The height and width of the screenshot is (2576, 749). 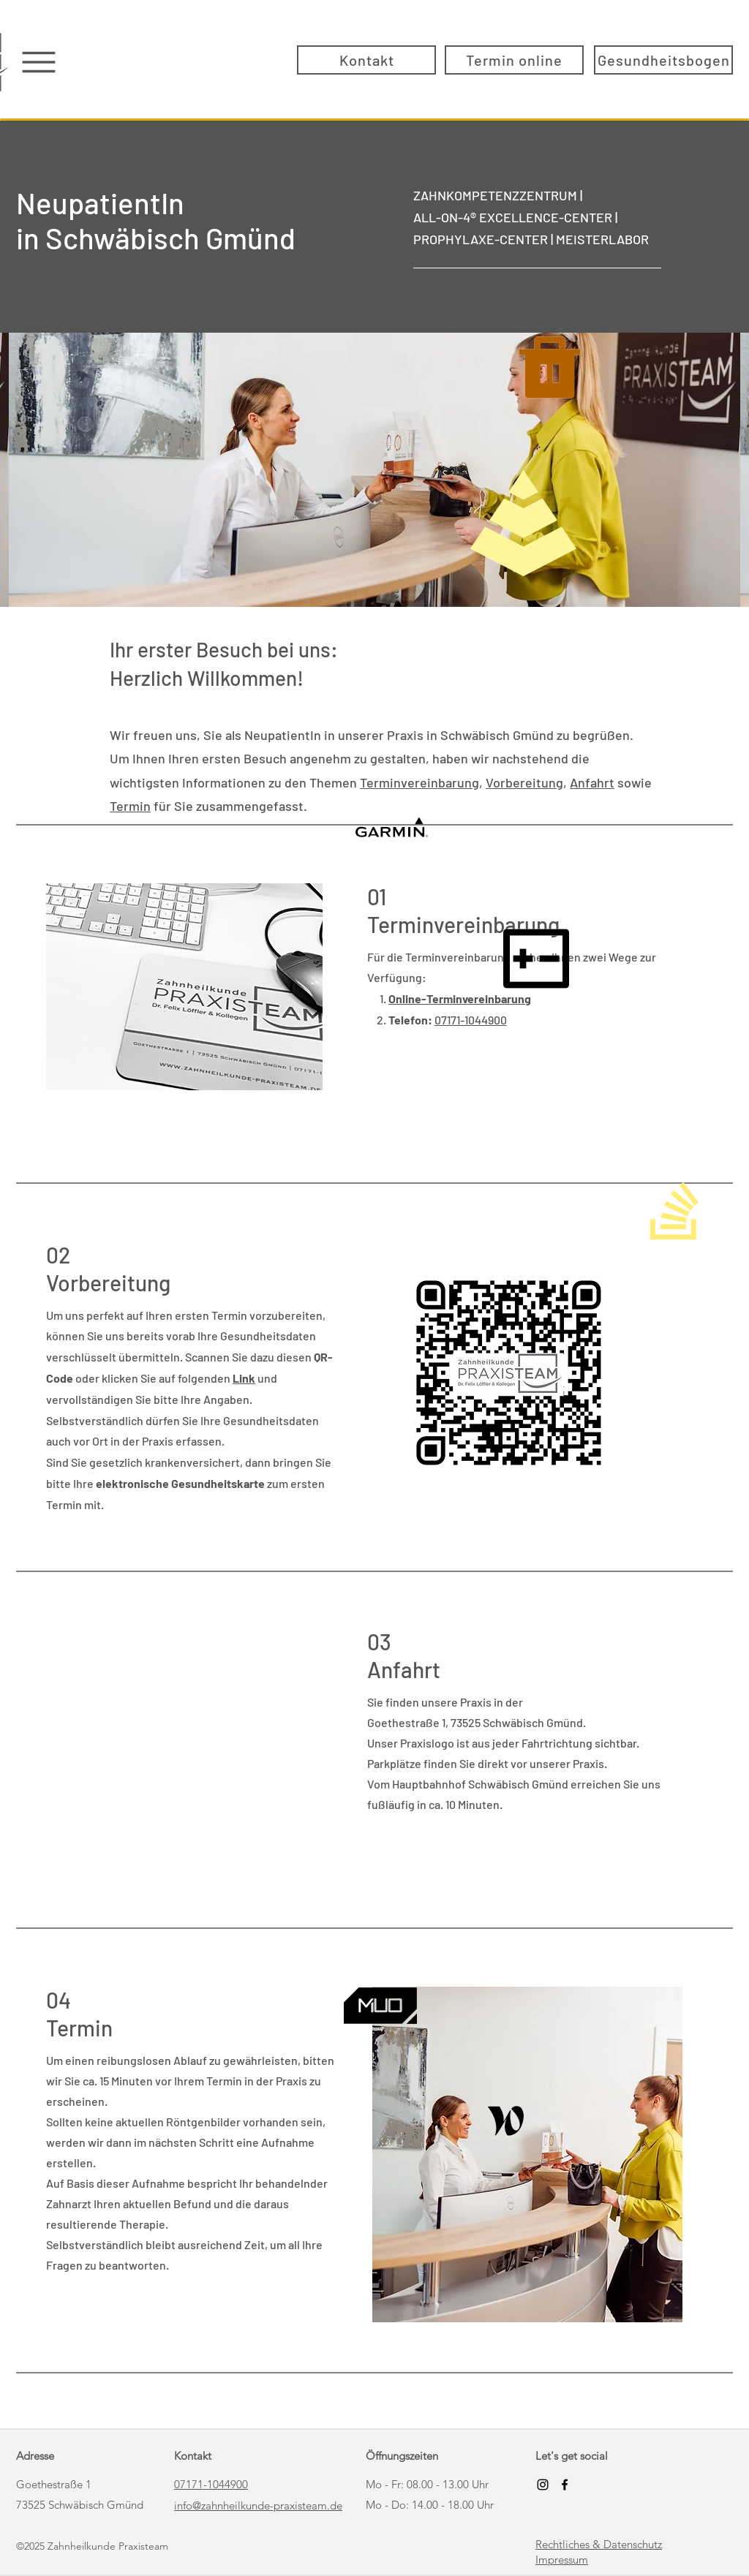 I want to click on garmin app or service branding, so click(x=391, y=827).